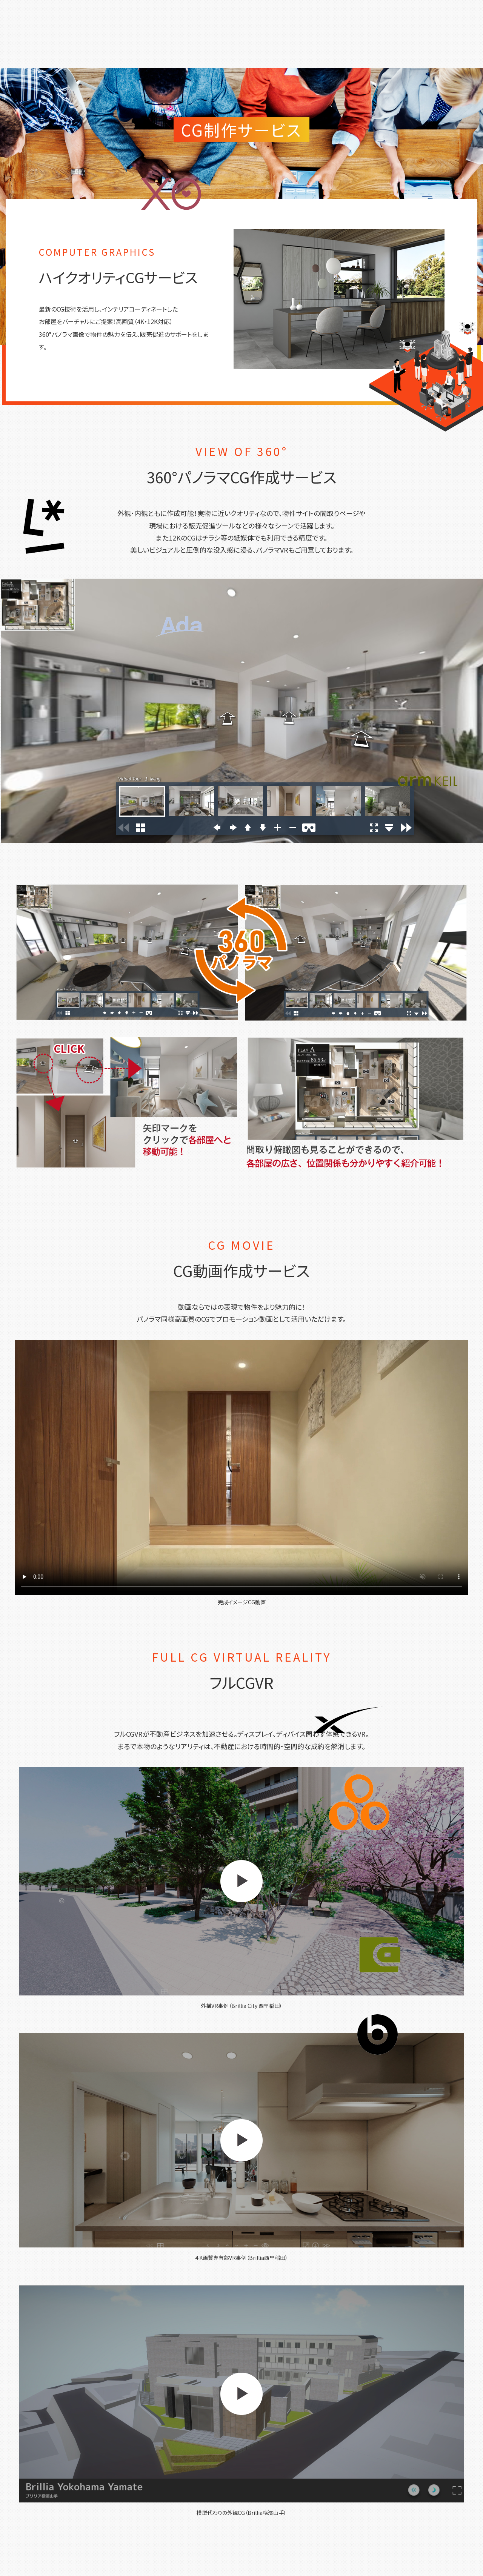  I want to click on xo brand logo, so click(171, 194).